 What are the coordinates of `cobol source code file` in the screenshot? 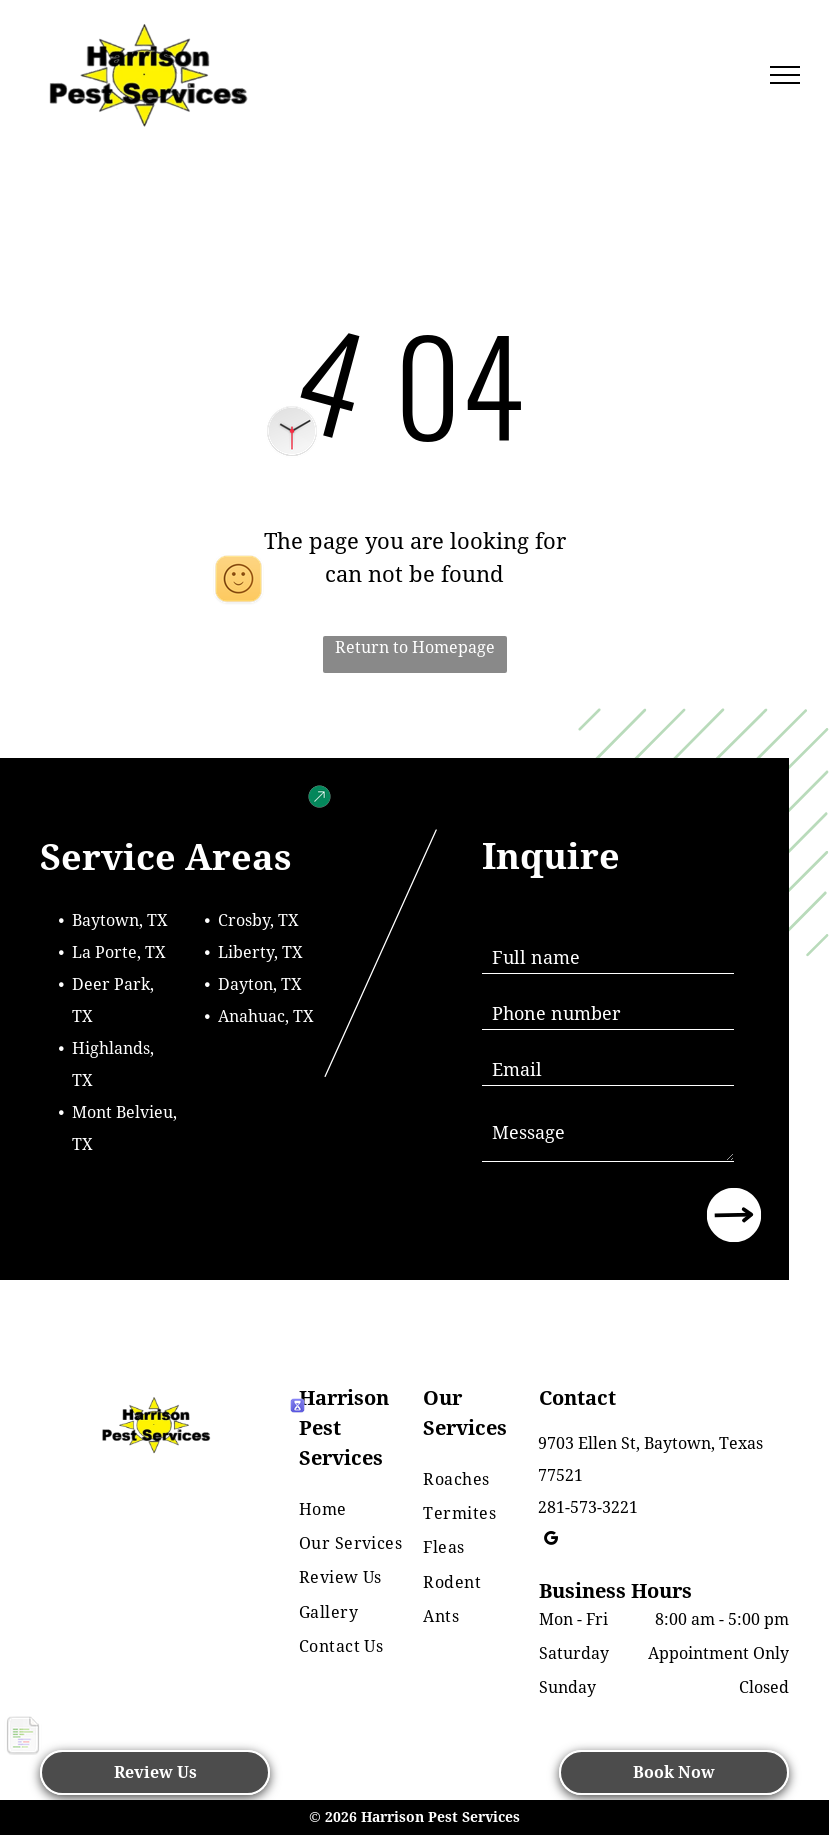 It's located at (23, 1735).